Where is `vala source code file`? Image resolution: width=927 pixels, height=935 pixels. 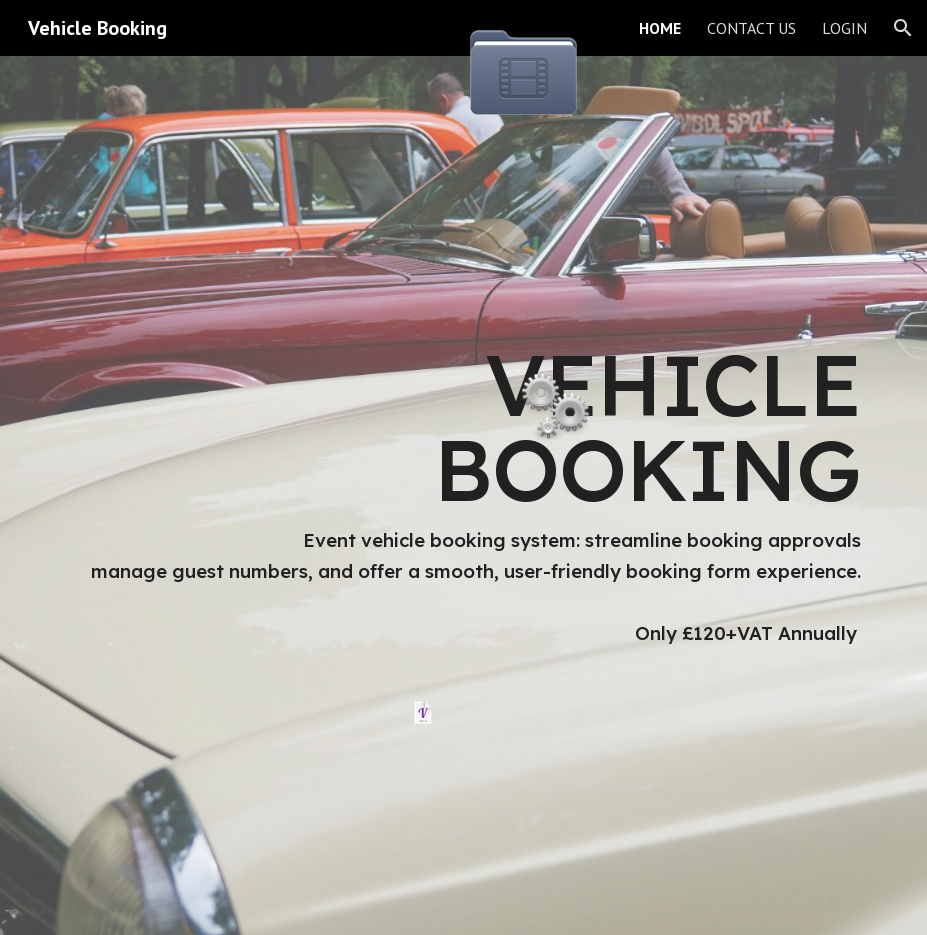 vala source code file is located at coordinates (423, 713).